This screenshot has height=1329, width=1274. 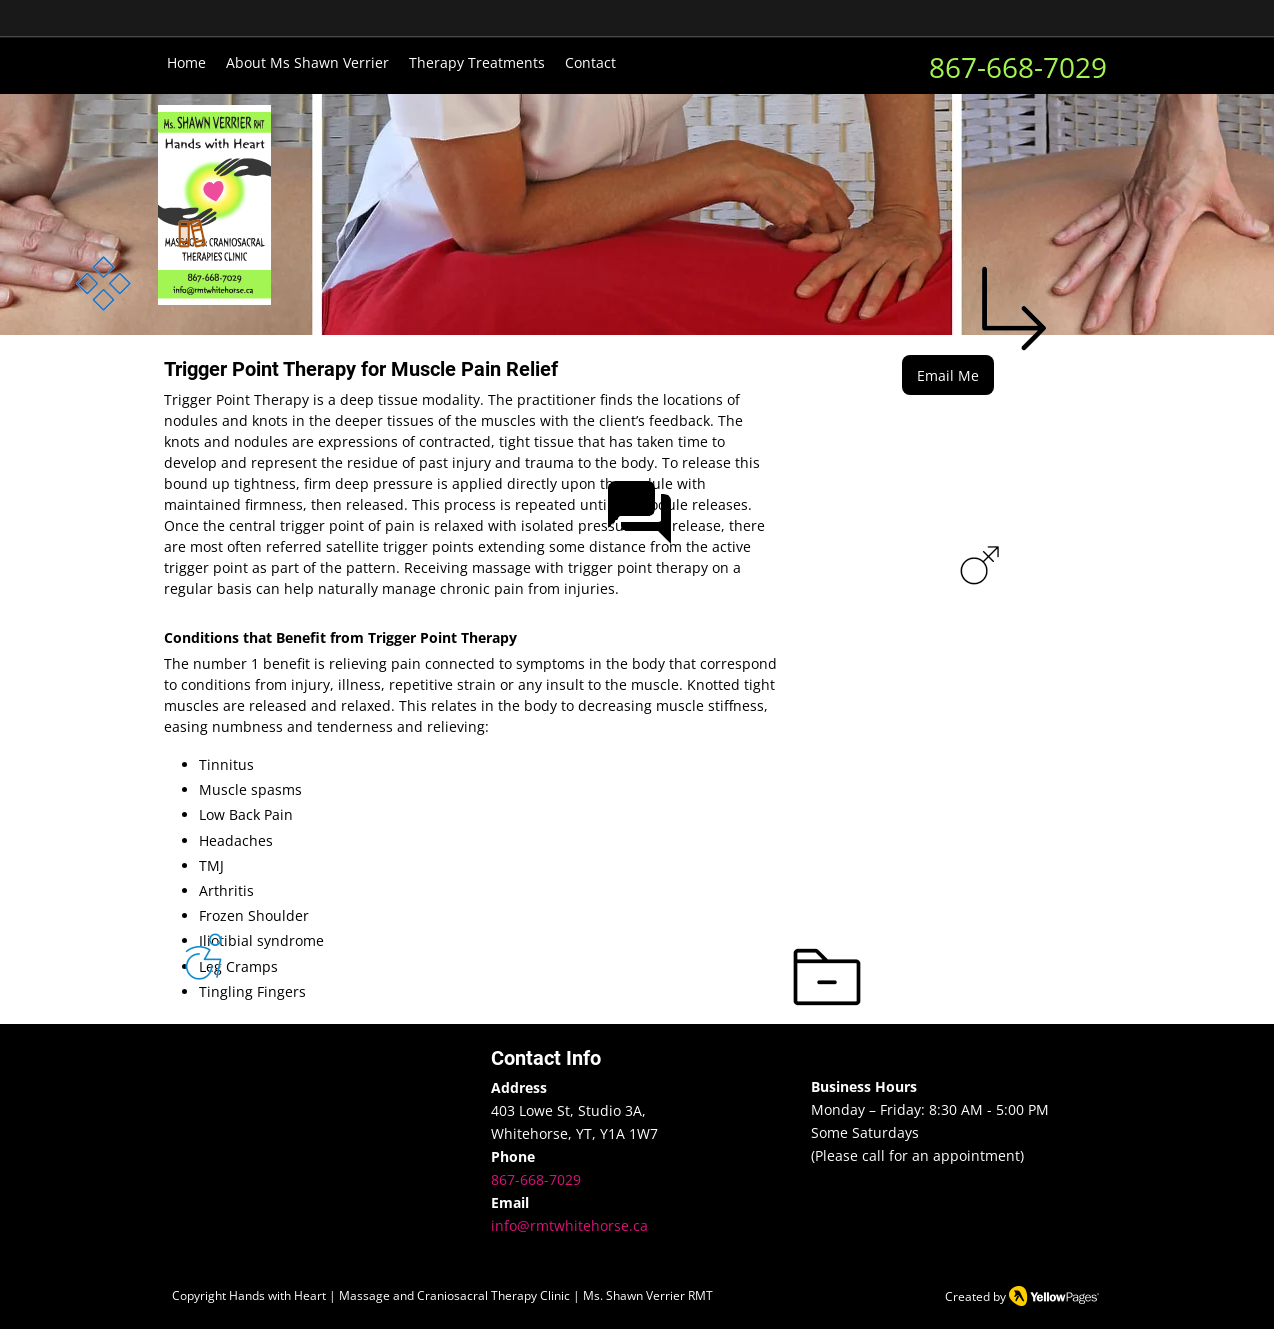 What do you see at coordinates (827, 977) in the screenshot?
I see `remove a folder` at bounding box center [827, 977].